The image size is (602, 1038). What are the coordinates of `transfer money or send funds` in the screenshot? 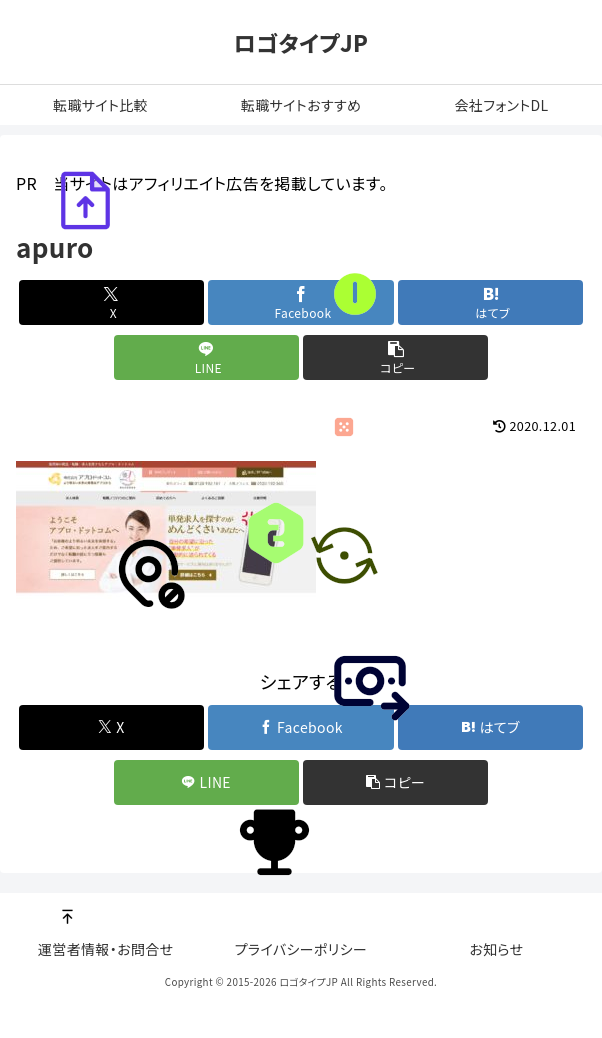 It's located at (370, 681).